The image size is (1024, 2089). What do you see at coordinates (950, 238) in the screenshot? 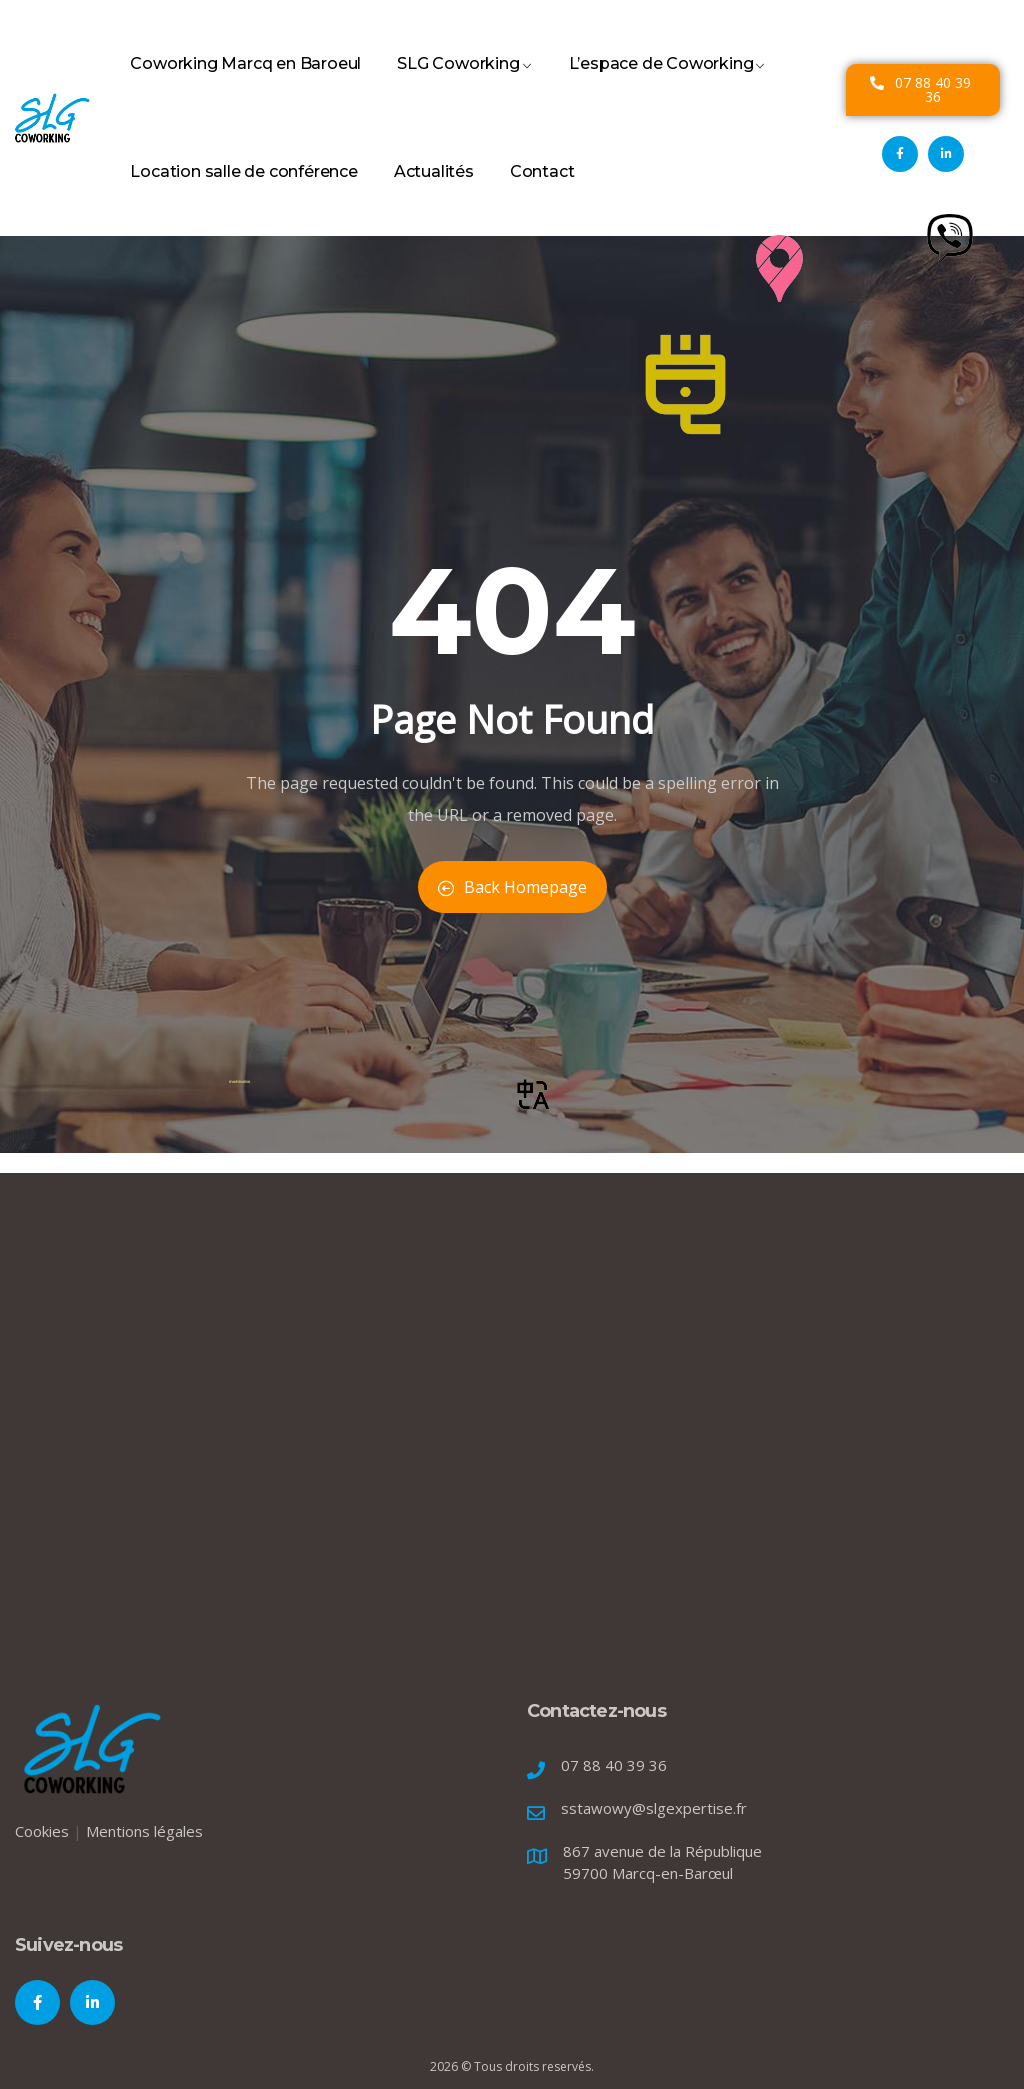
I see `open viber messaging app` at bounding box center [950, 238].